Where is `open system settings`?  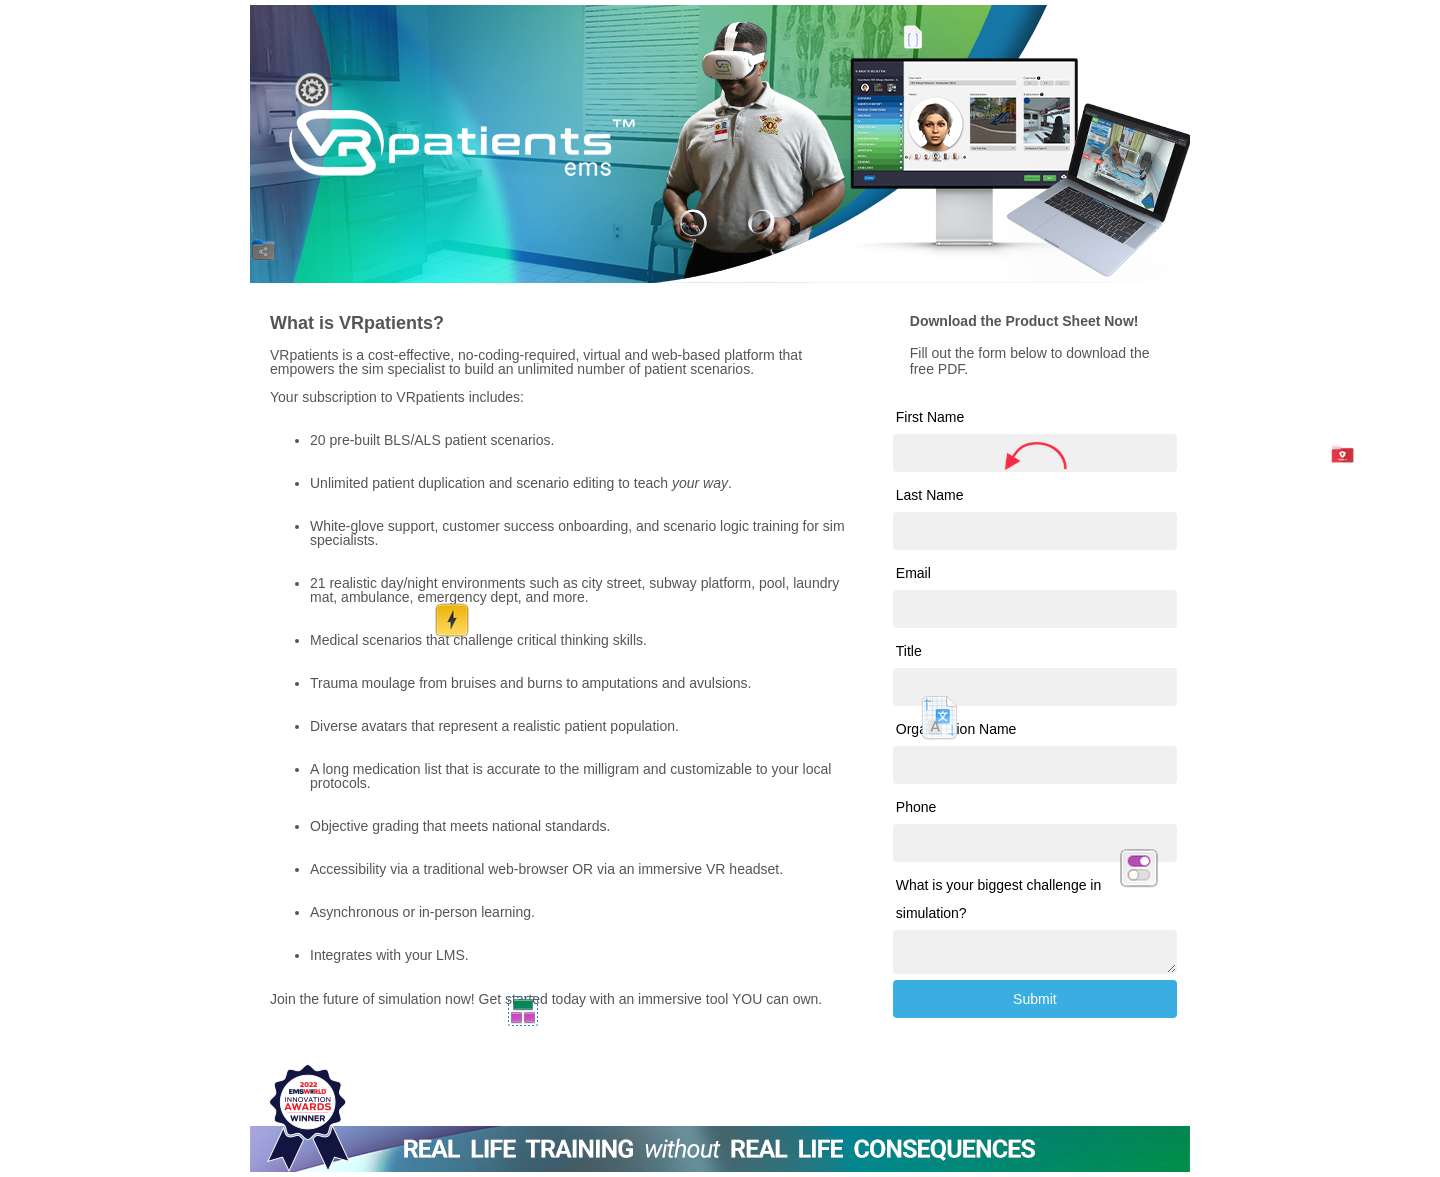
open system settings is located at coordinates (312, 90).